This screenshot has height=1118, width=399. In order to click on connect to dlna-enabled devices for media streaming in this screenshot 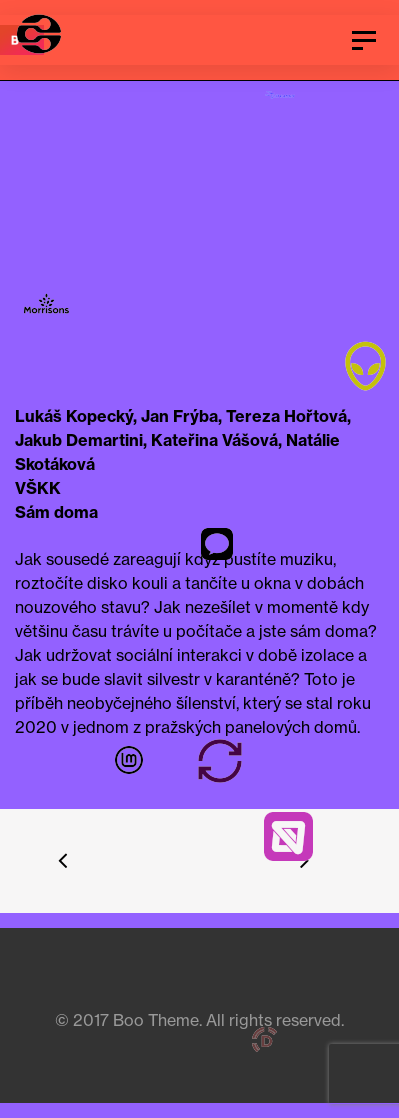, I will do `click(39, 34)`.